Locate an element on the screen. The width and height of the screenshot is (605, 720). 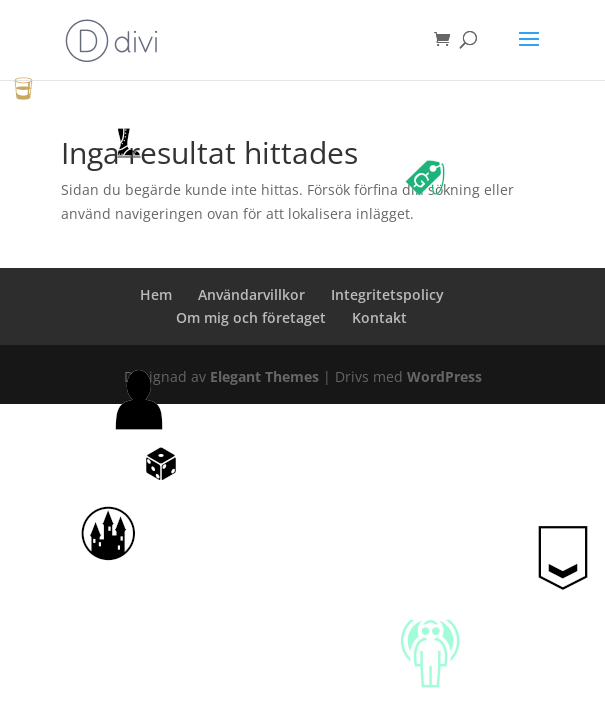
equip armor boots to your character is located at coordinates (129, 143).